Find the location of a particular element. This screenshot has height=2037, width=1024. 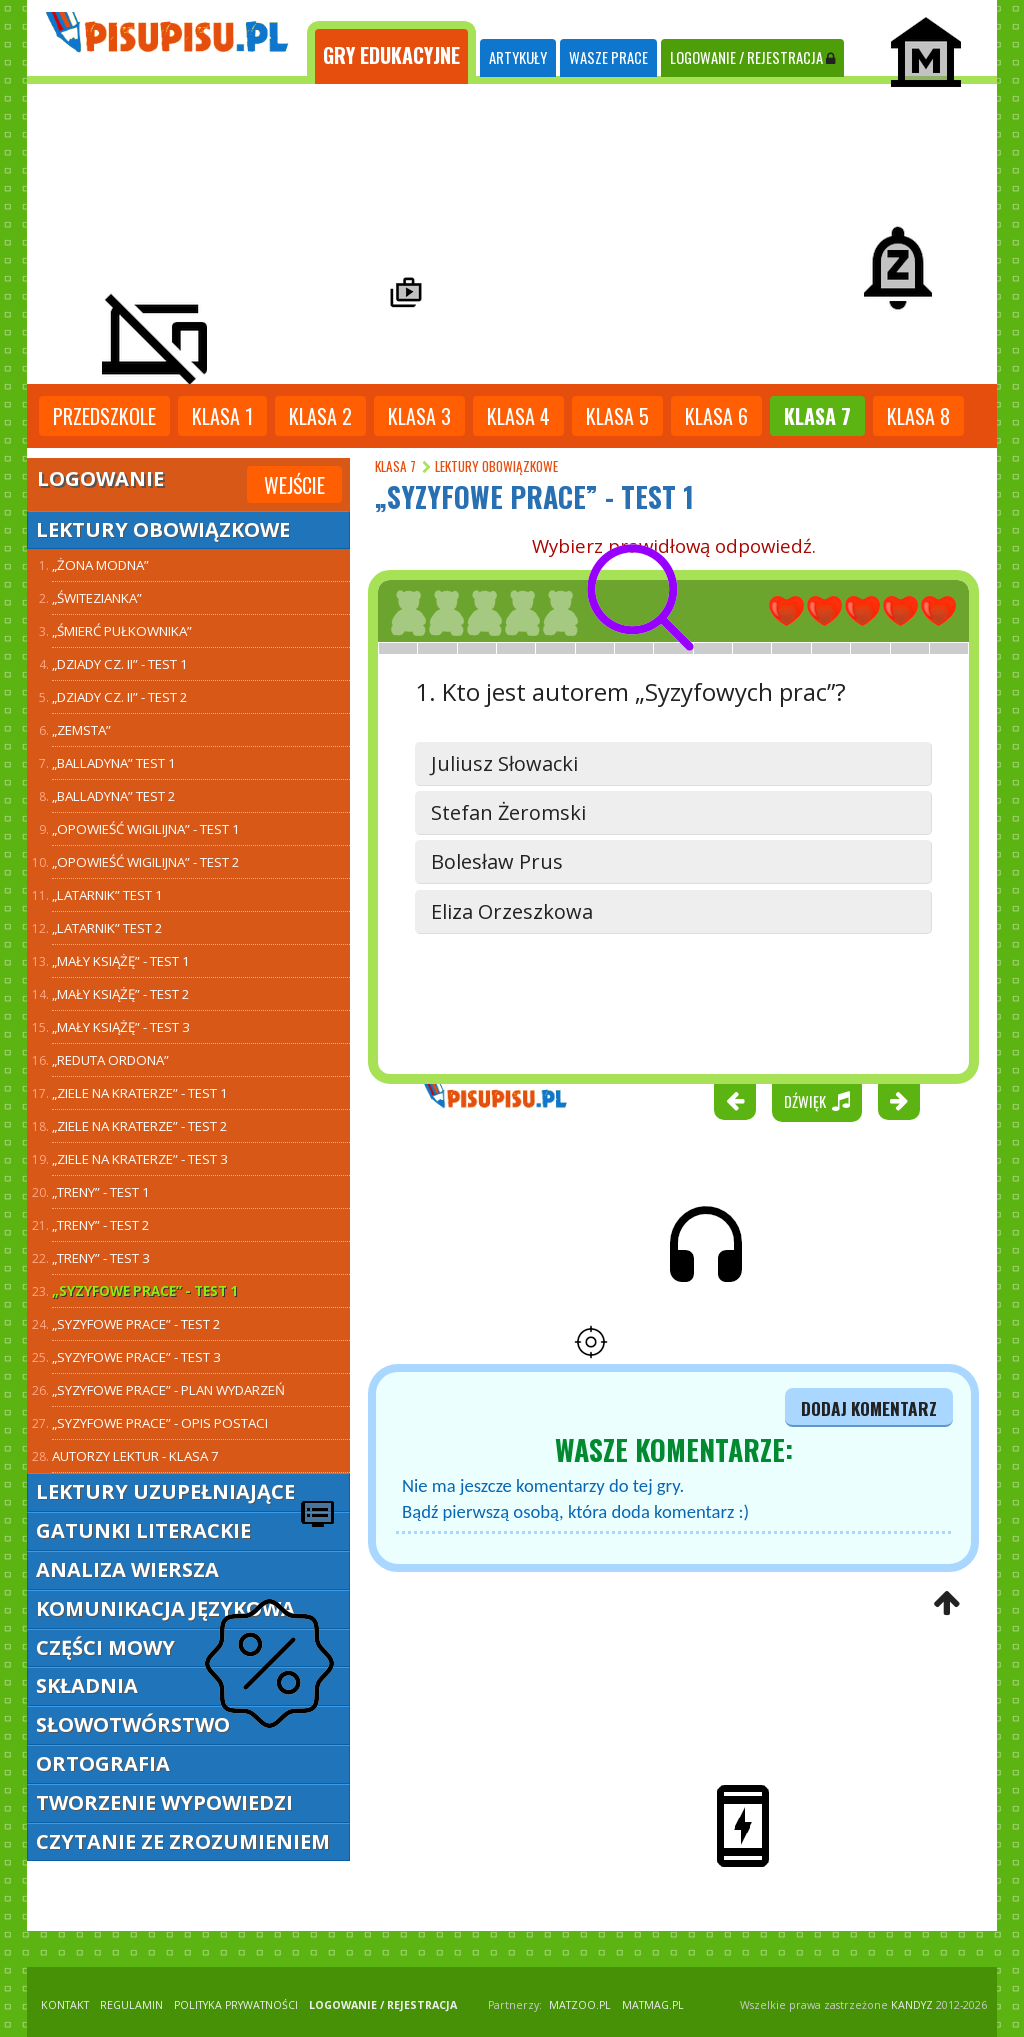

access audio or voice support is located at coordinates (706, 1250).